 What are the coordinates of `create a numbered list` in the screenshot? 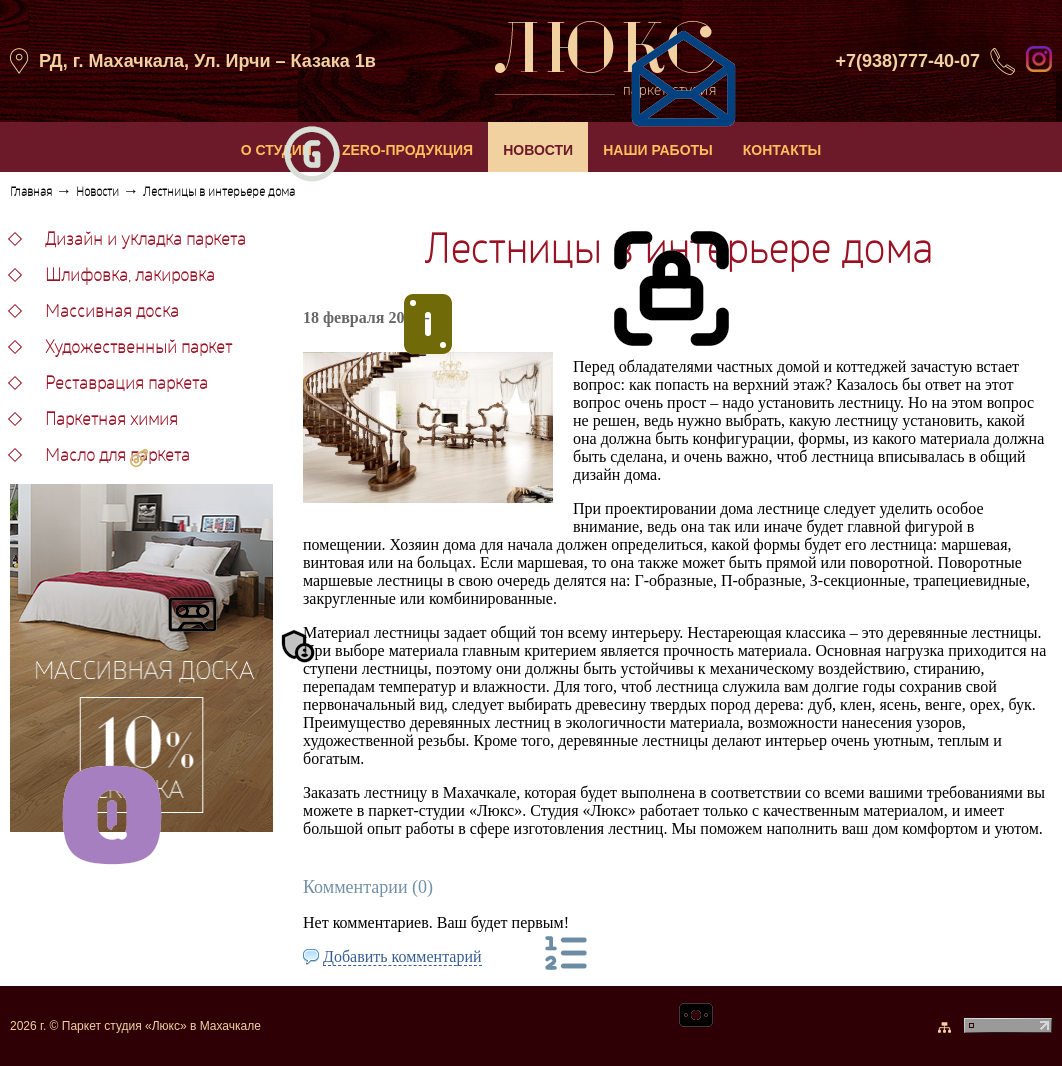 It's located at (566, 953).